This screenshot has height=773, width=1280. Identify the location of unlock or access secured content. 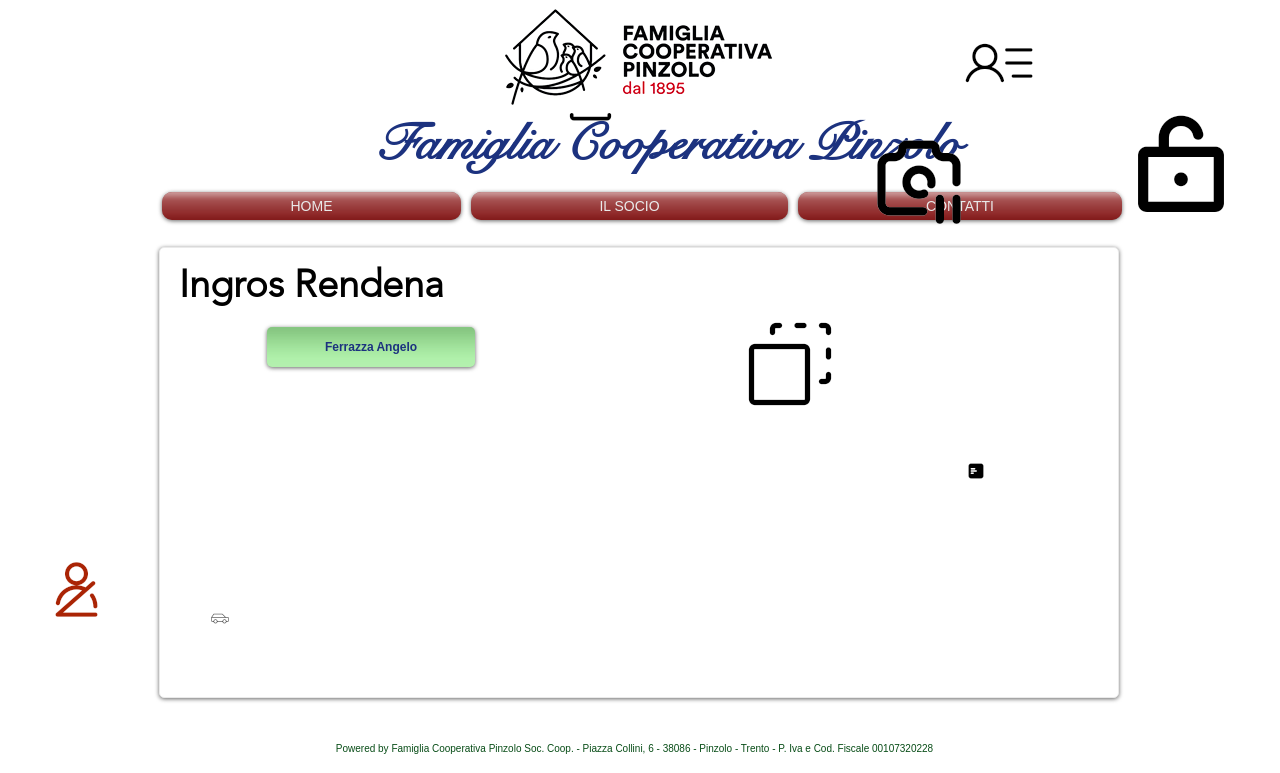
(1181, 169).